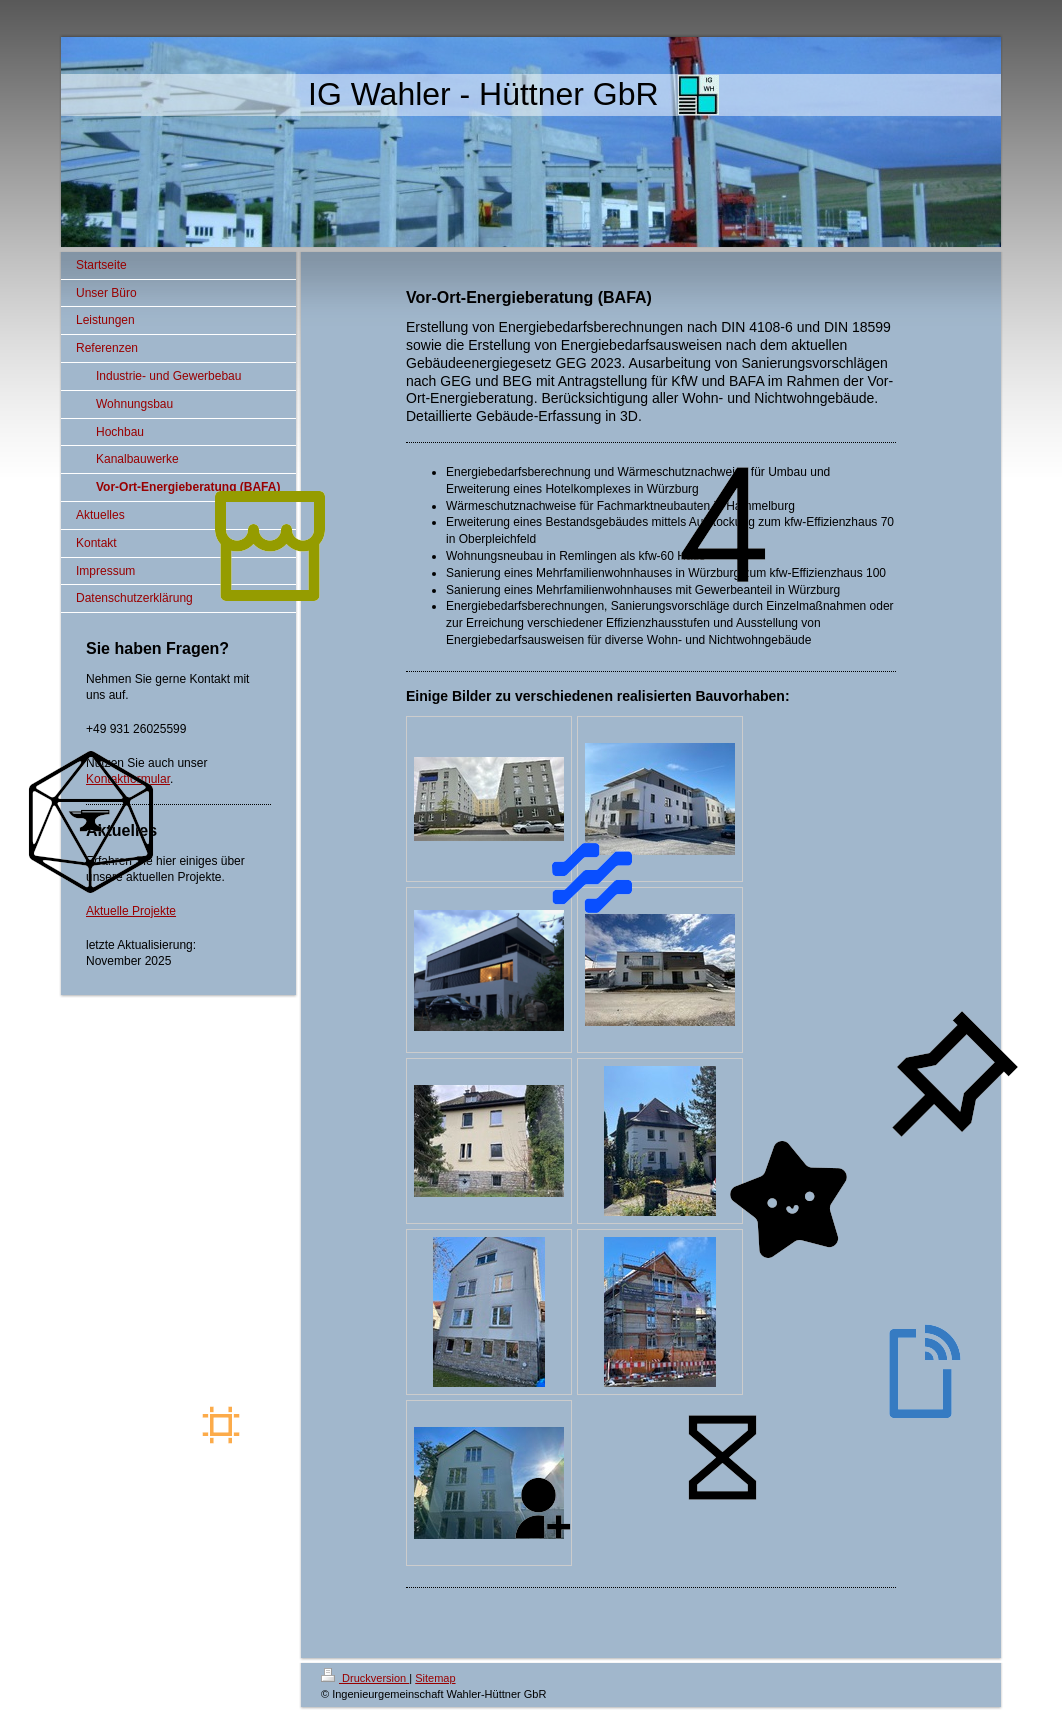 The width and height of the screenshot is (1062, 1710). I want to click on indicates a process is in progress or loading, so click(722, 1457).